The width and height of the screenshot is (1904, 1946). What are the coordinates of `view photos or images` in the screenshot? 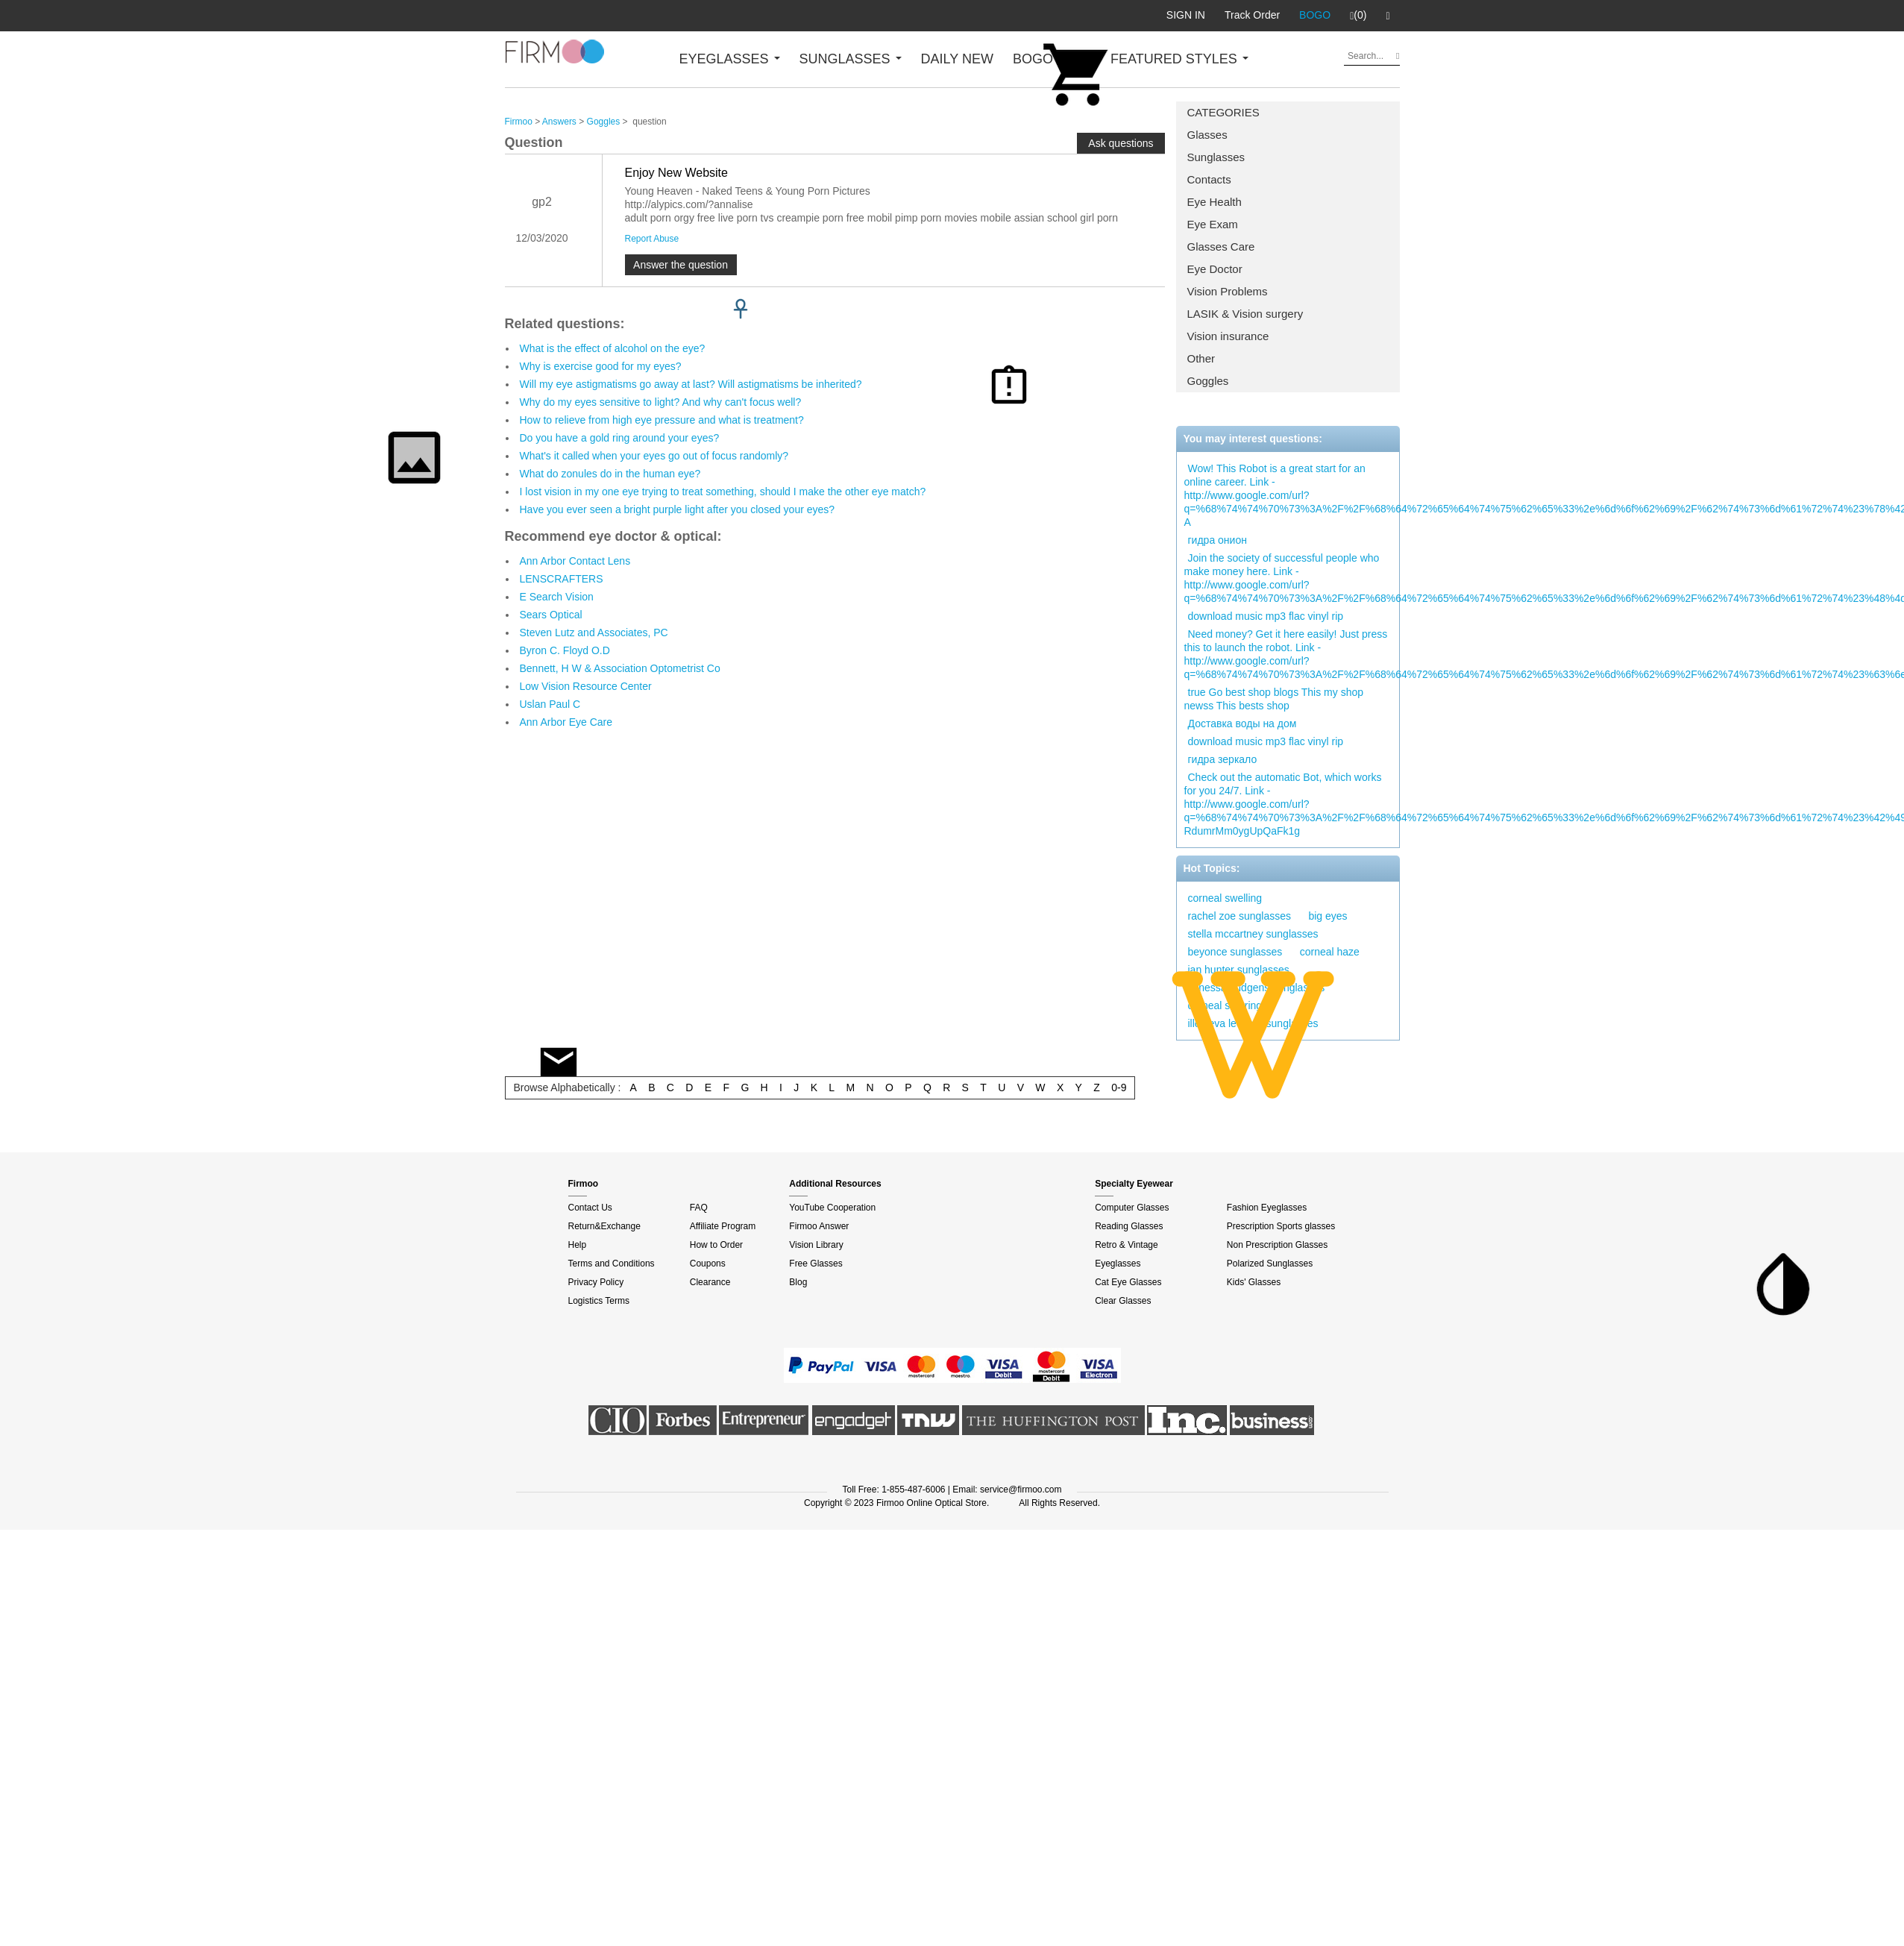 It's located at (414, 457).